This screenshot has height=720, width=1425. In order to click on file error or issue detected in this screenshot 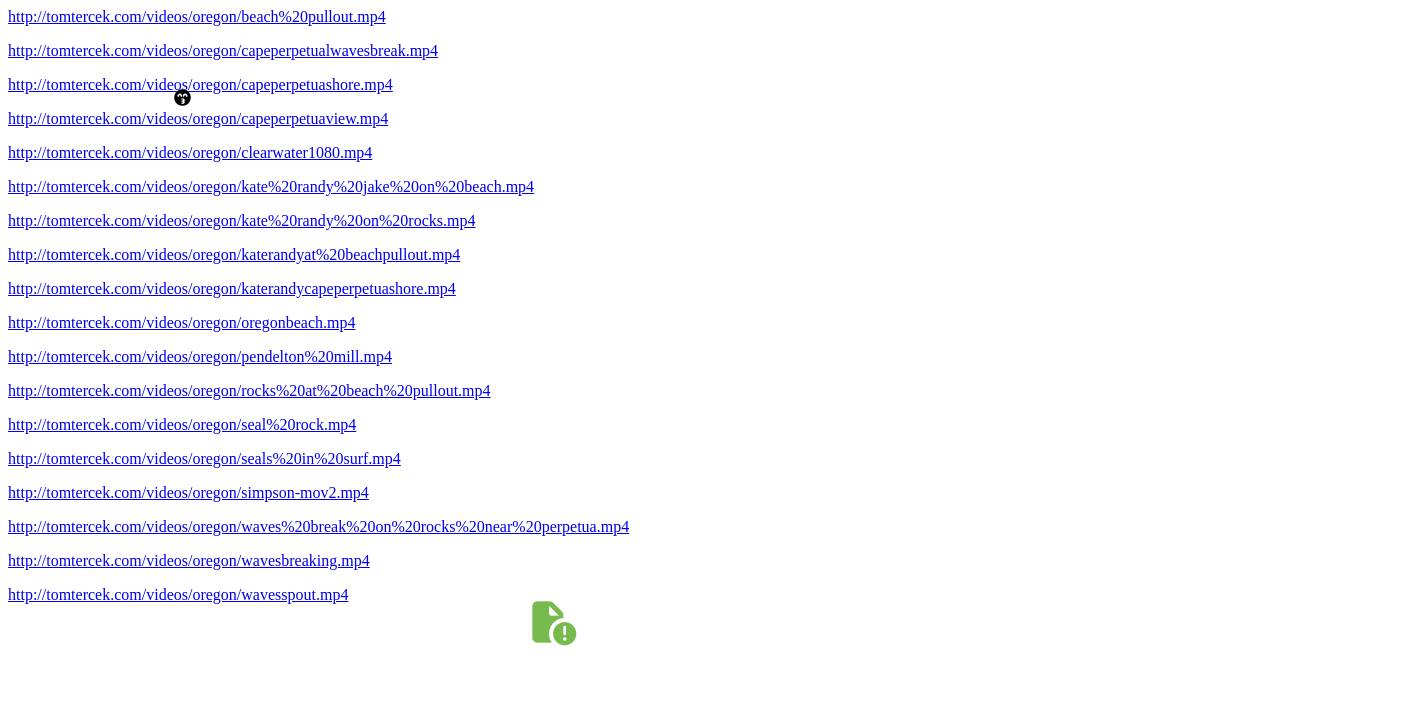, I will do `click(553, 622)`.